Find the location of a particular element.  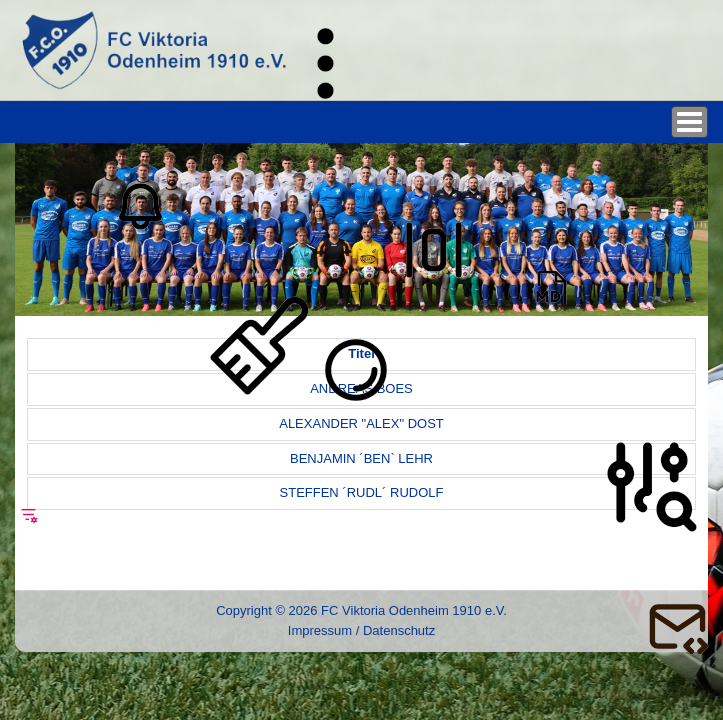

distribute layers evenly in vertical space is located at coordinates (434, 250).